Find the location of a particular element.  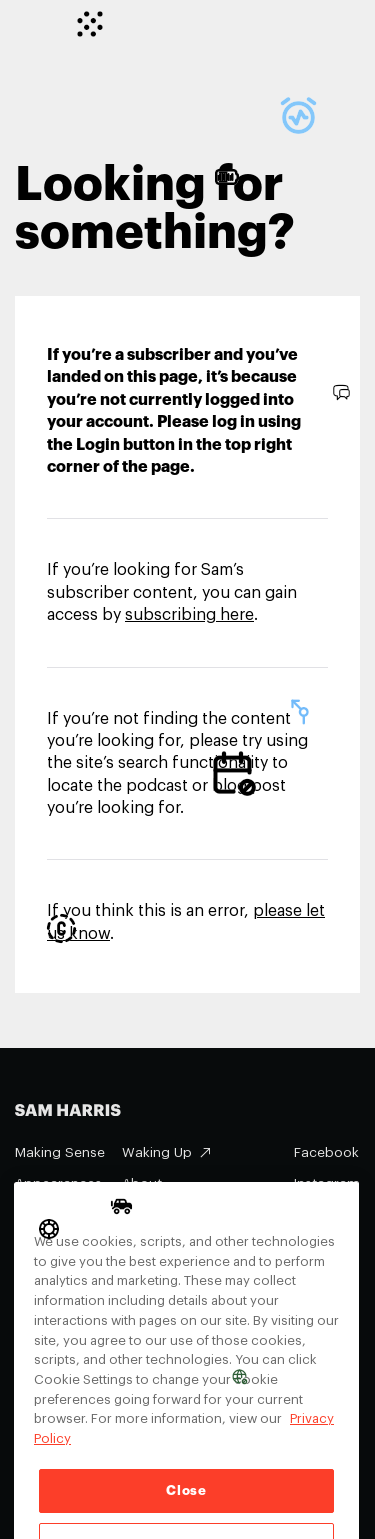

indicates full or nearly full battery level is located at coordinates (227, 177).